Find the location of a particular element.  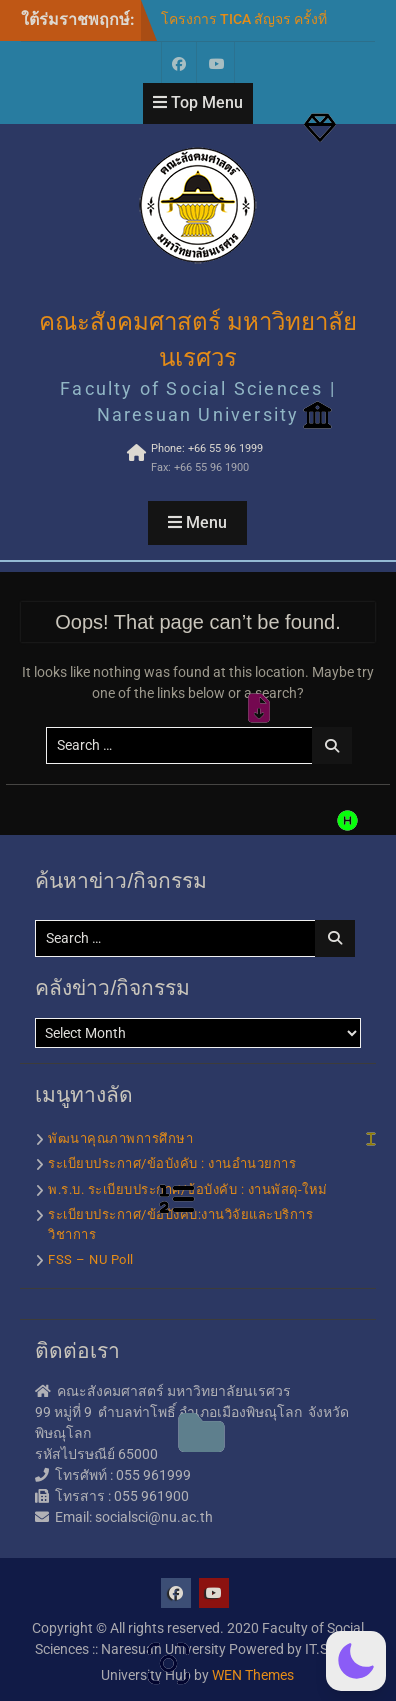

indicates a hospital or medical facility nearby is located at coordinates (347, 820).